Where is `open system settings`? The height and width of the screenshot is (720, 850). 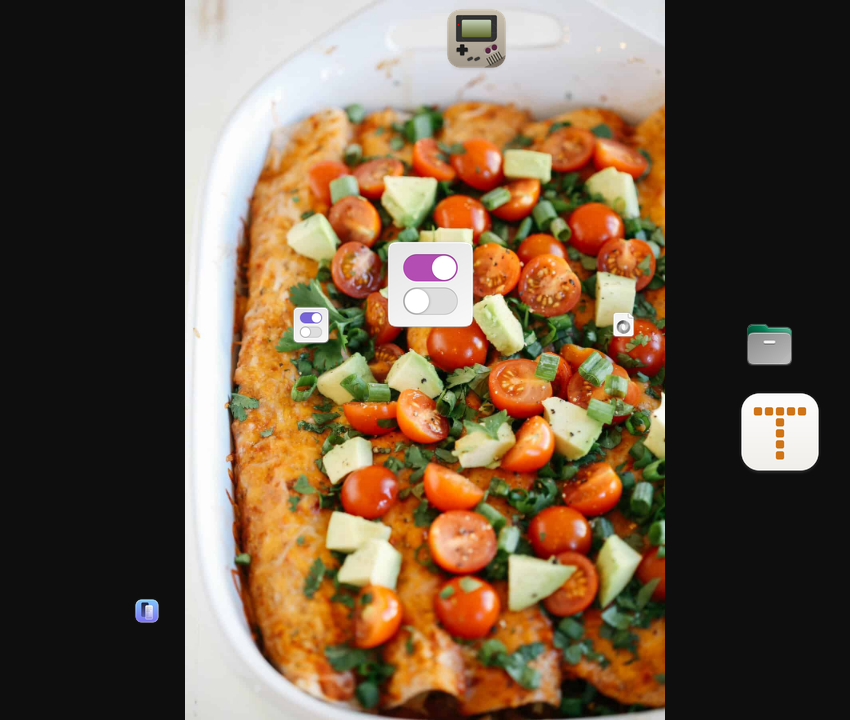
open system settings is located at coordinates (311, 325).